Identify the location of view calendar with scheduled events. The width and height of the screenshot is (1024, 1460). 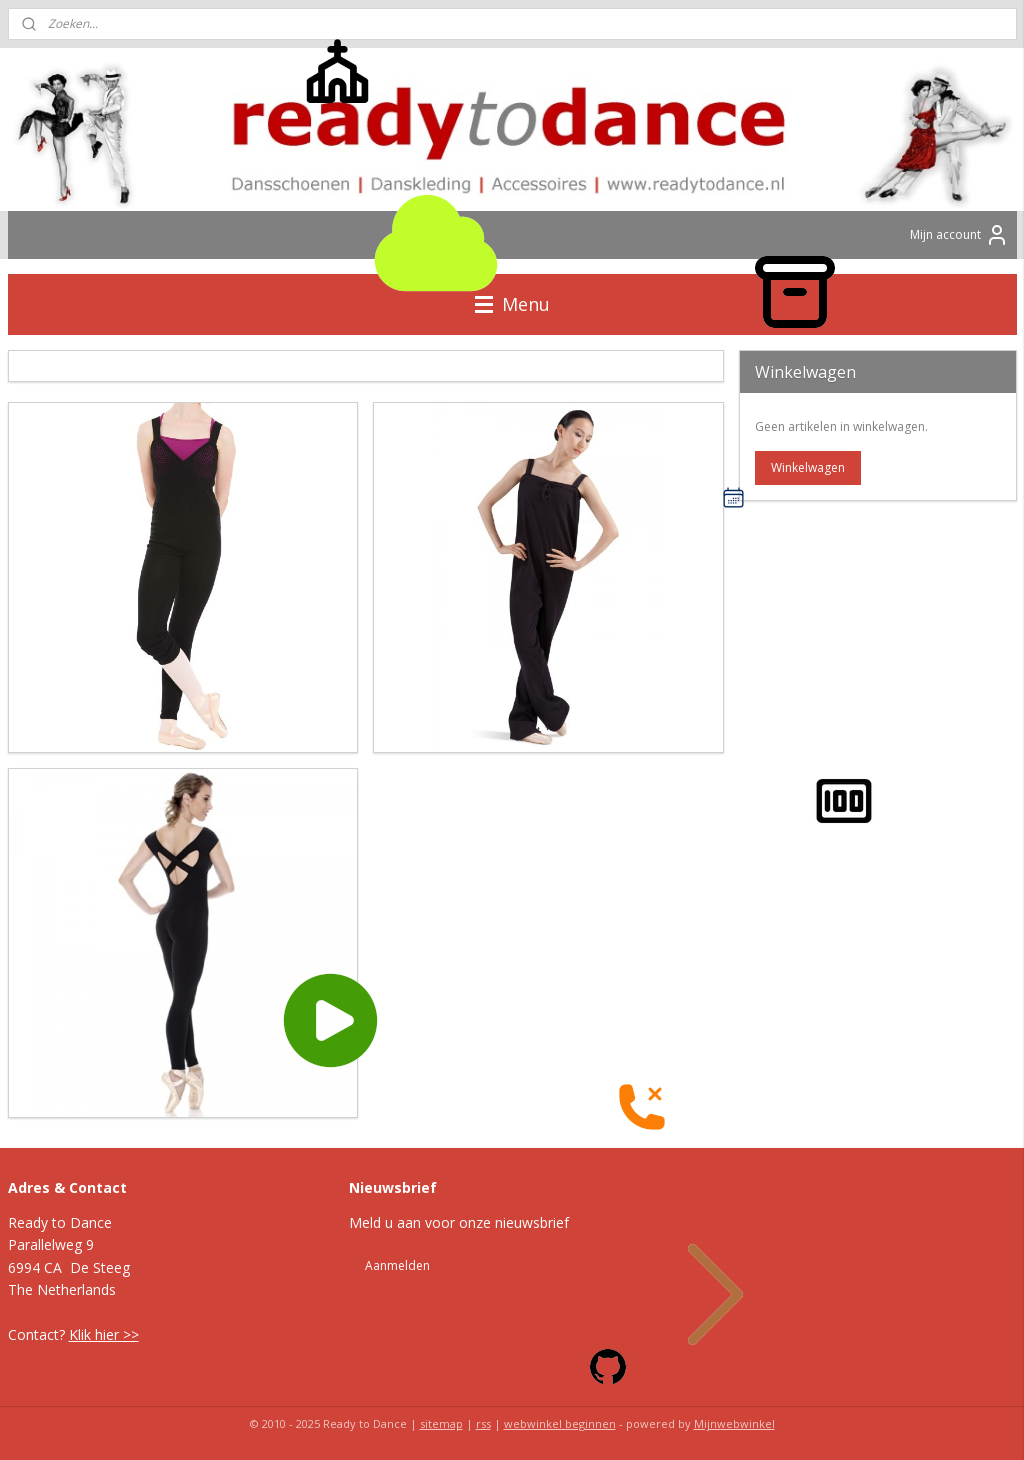
(733, 497).